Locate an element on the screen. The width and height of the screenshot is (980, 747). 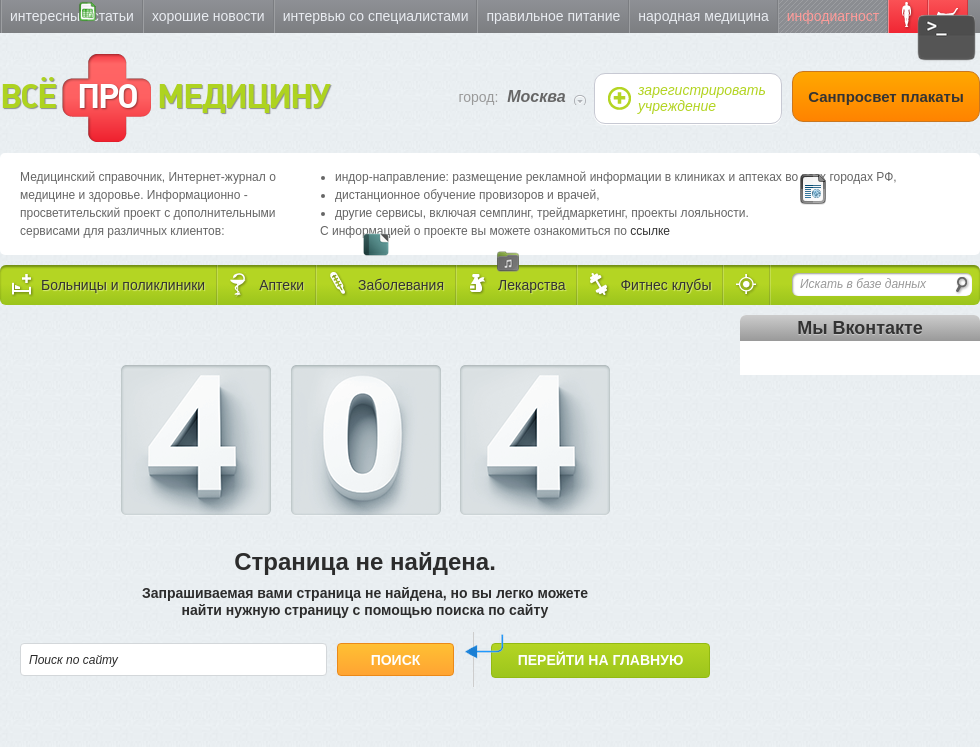
libreoffice web template file type is located at coordinates (813, 189).